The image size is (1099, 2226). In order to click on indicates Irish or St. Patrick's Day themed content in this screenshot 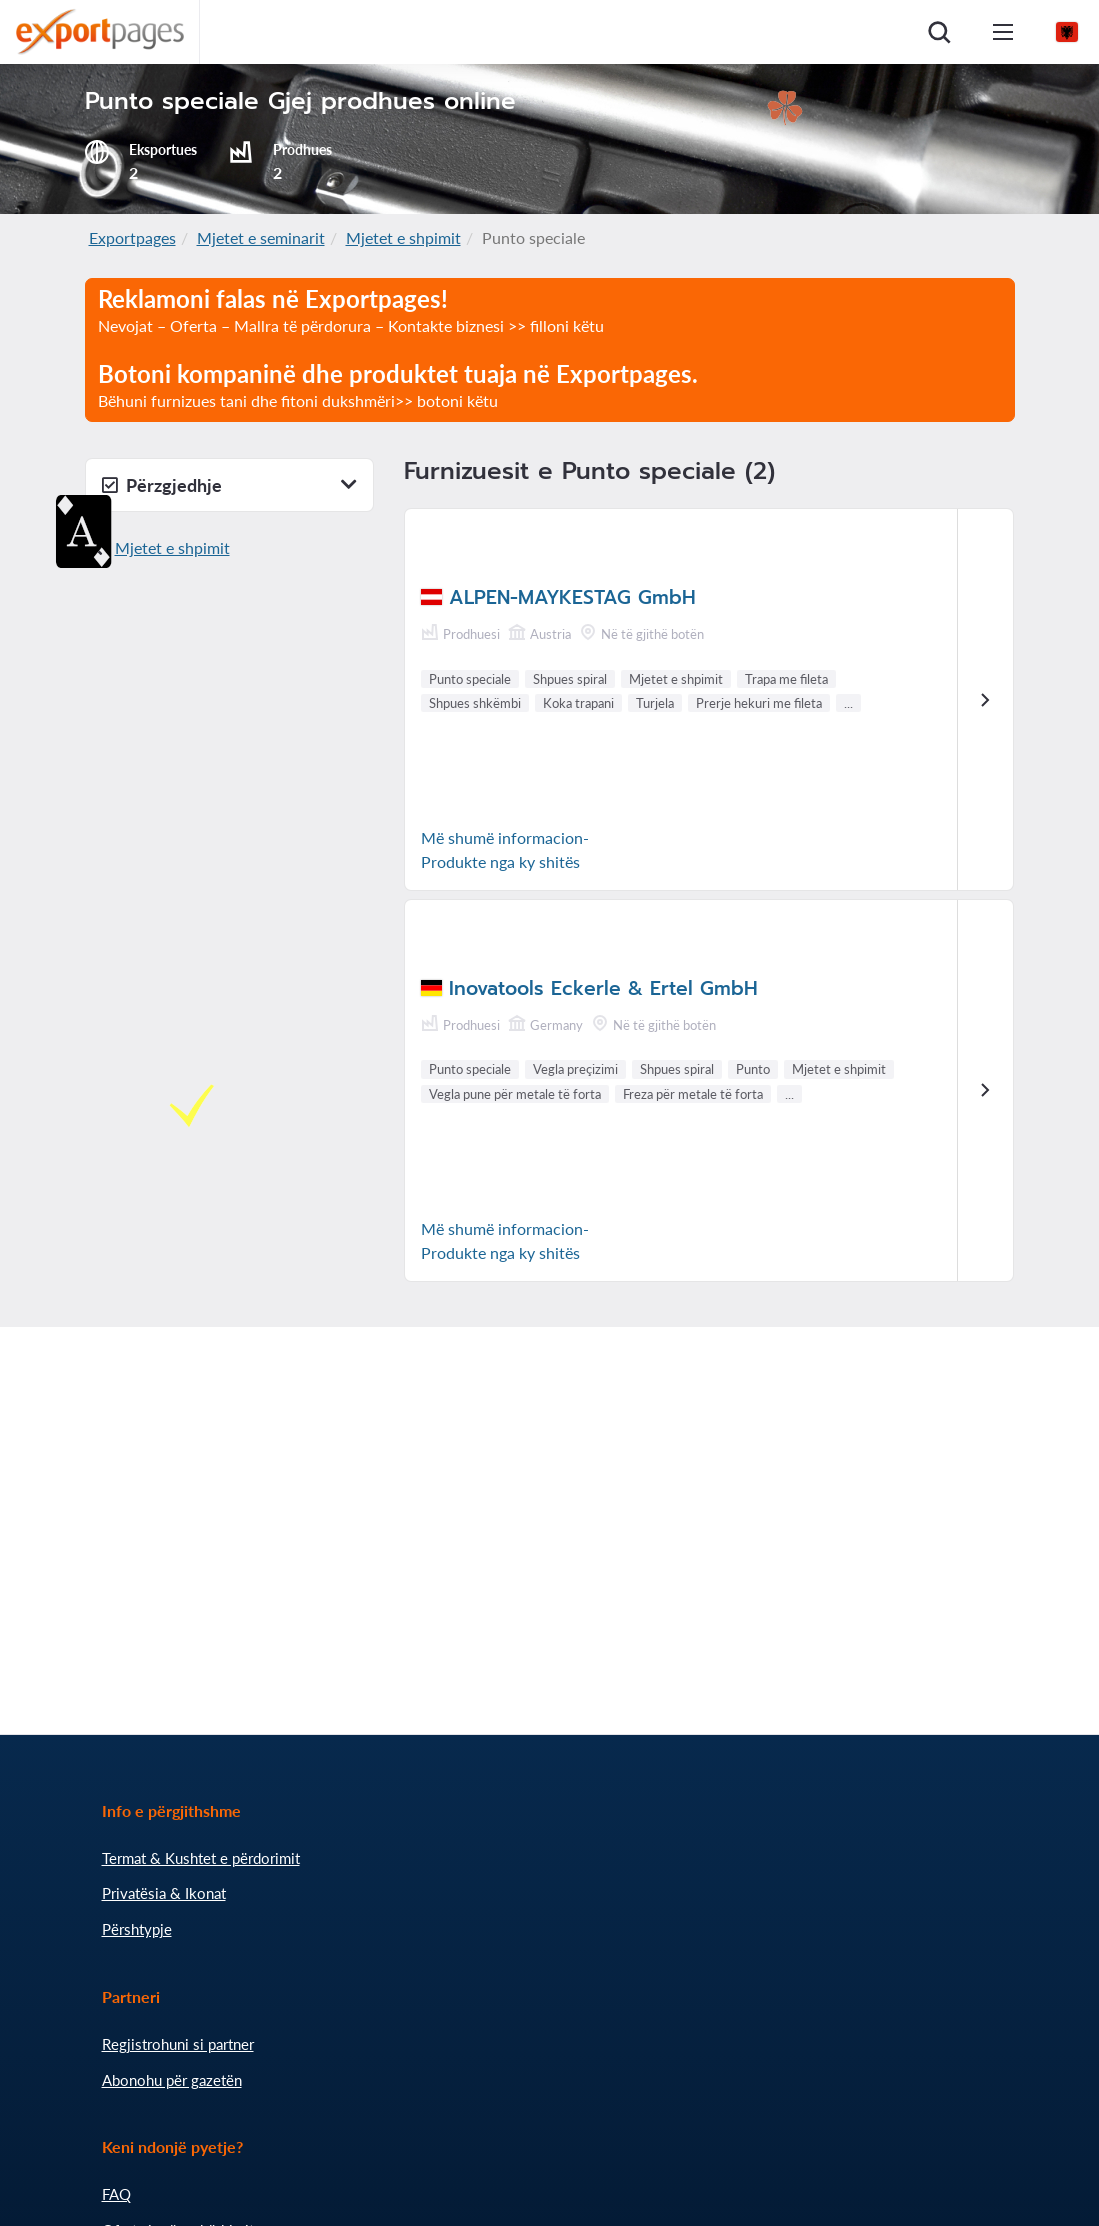, I will do `click(785, 108)`.